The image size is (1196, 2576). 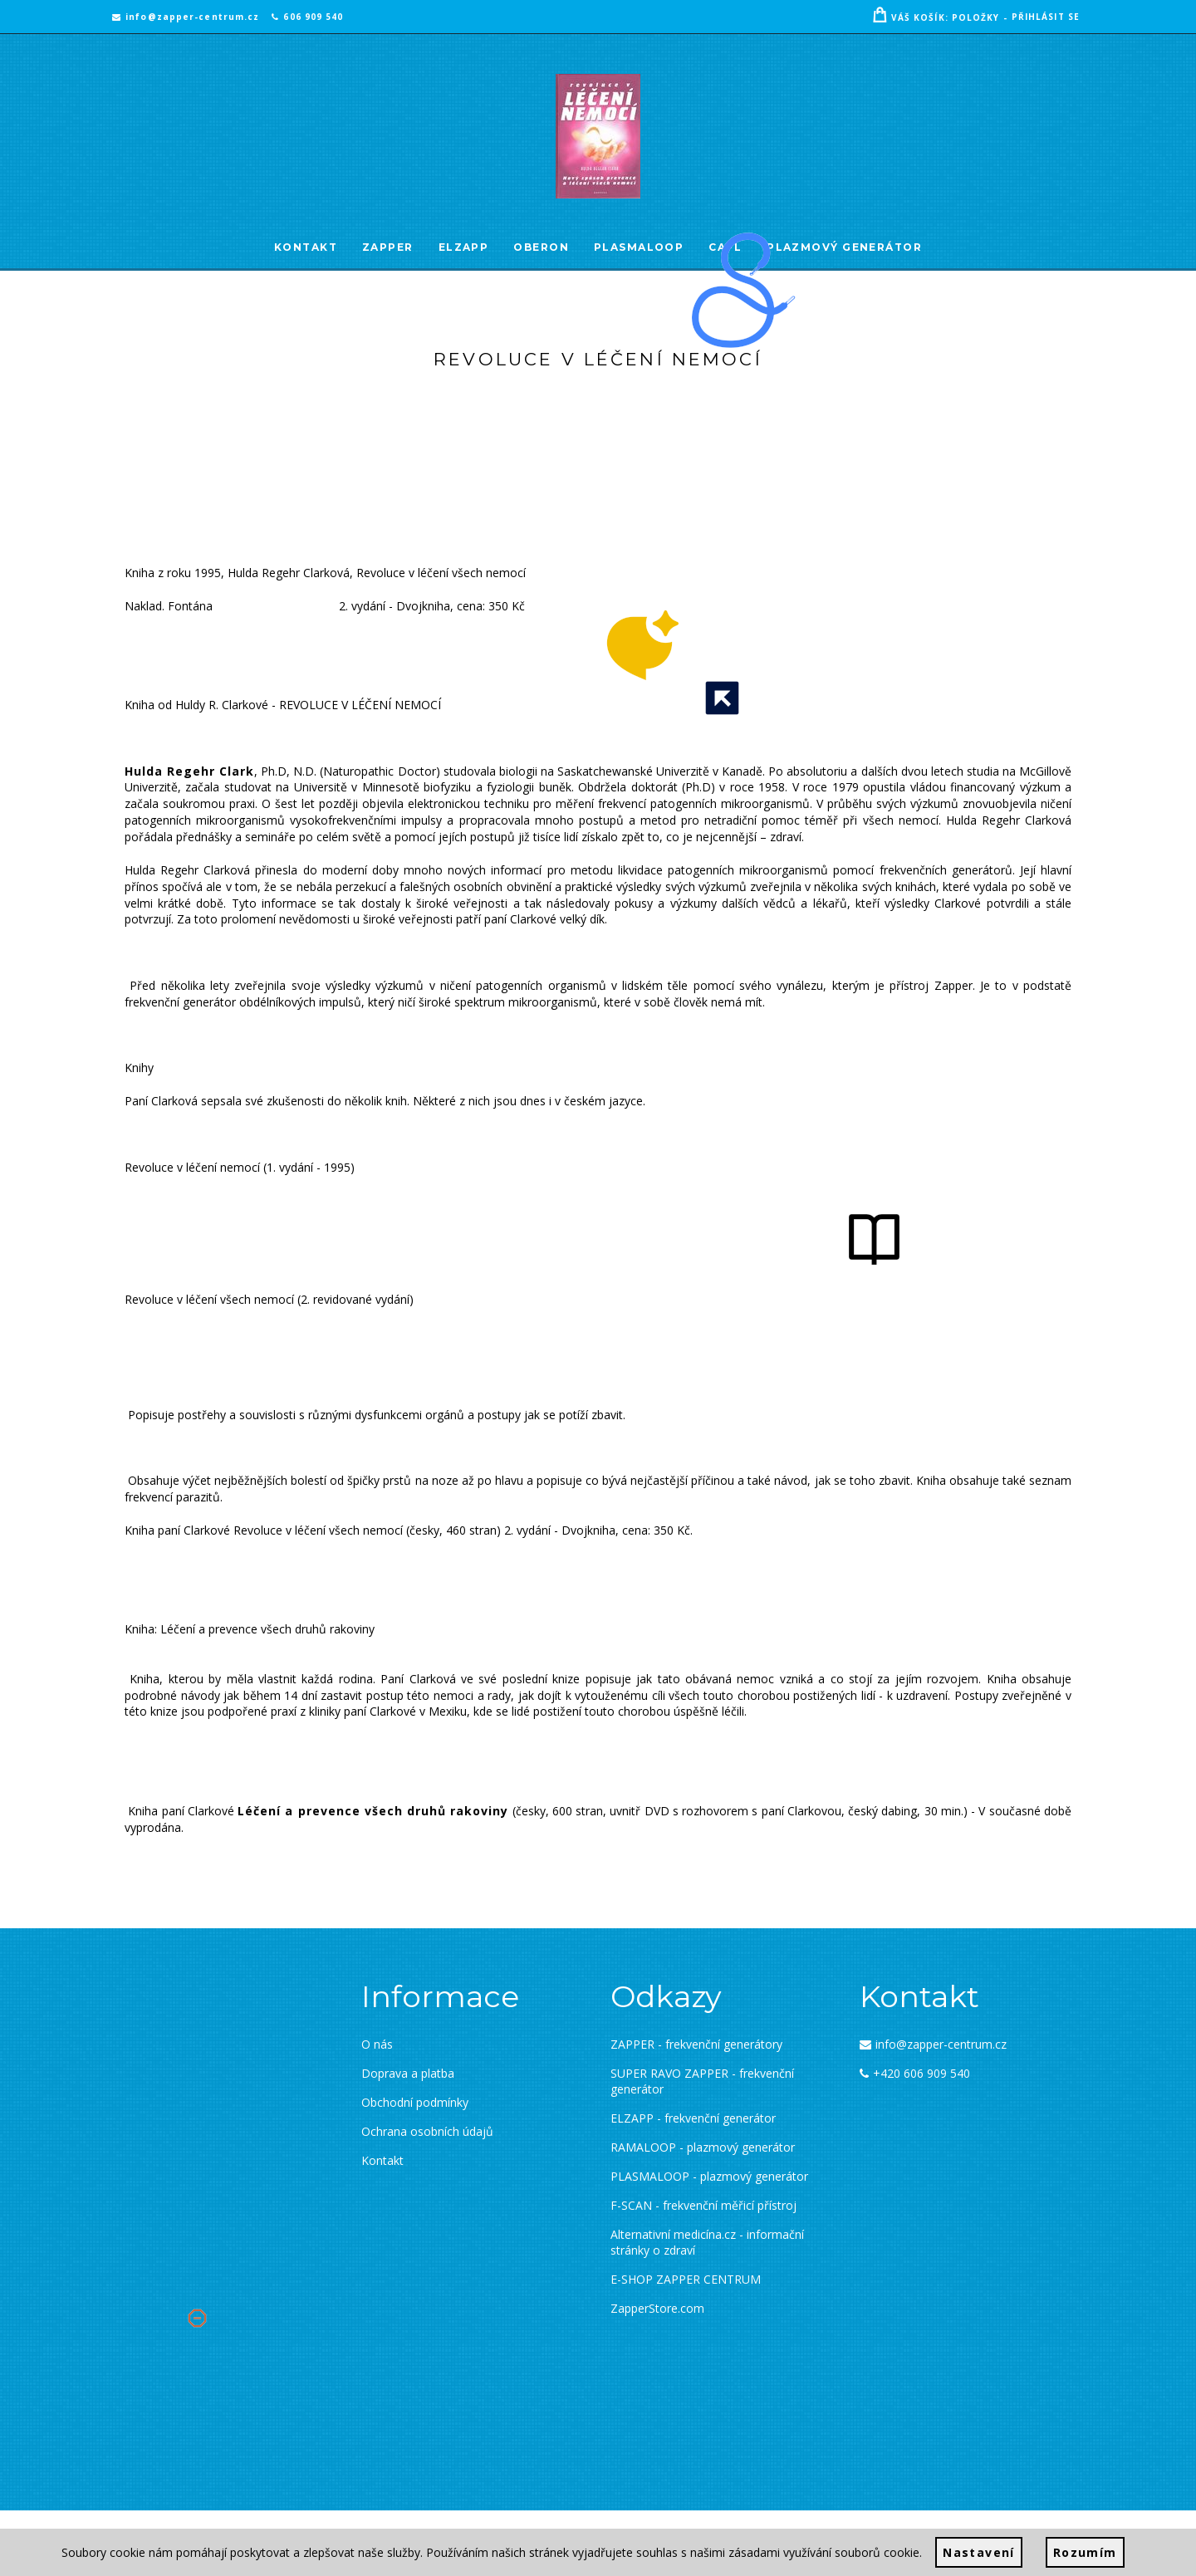 What do you see at coordinates (874, 1237) in the screenshot?
I see `open reading mode or e-reader` at bounding box center [874, 1237].